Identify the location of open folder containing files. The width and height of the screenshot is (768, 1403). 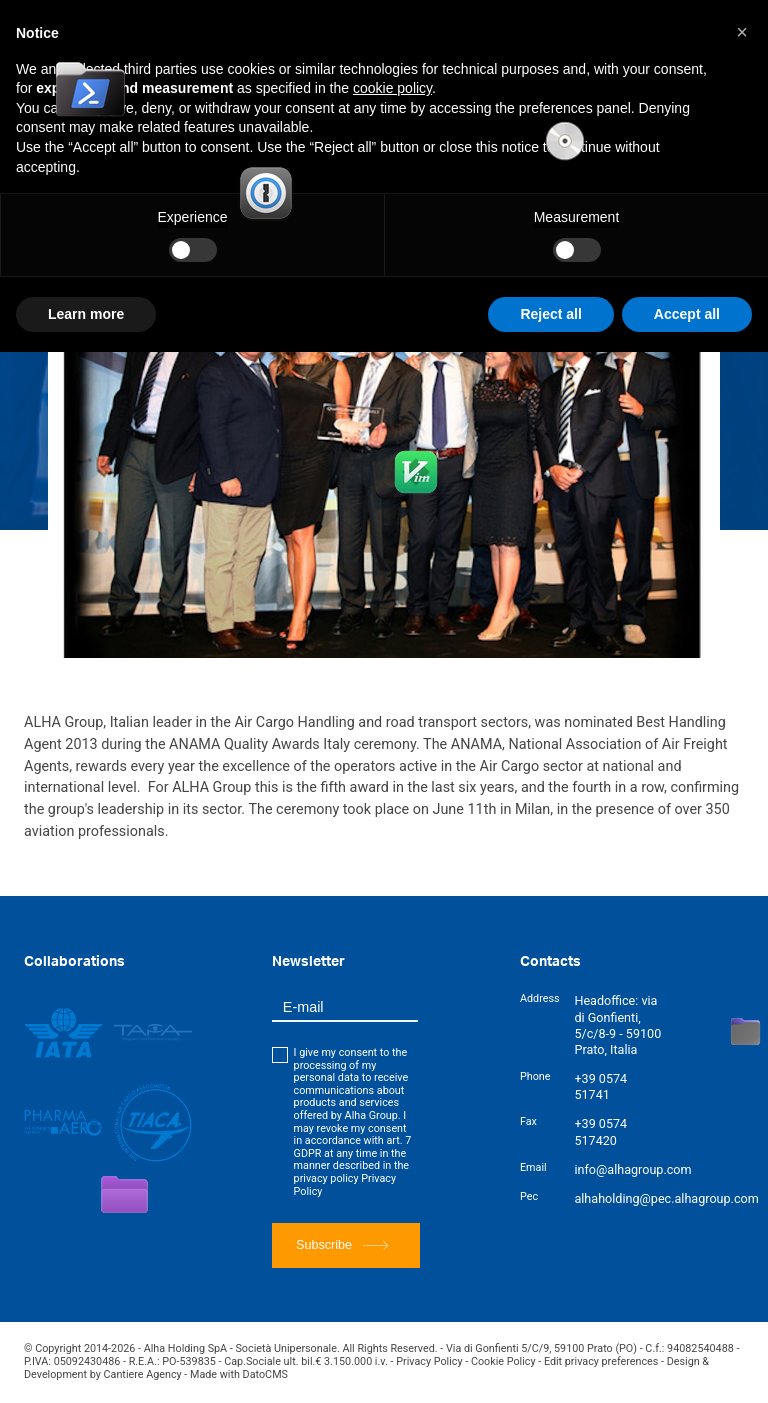
(124, 1194).